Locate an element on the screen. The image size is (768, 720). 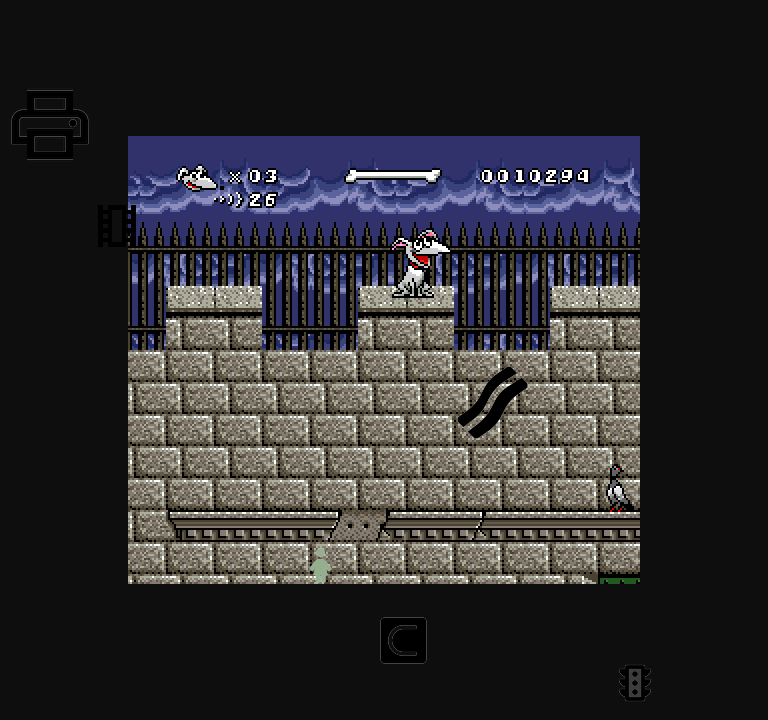
view traffic conditions on map is located at coordinates (635, 683).